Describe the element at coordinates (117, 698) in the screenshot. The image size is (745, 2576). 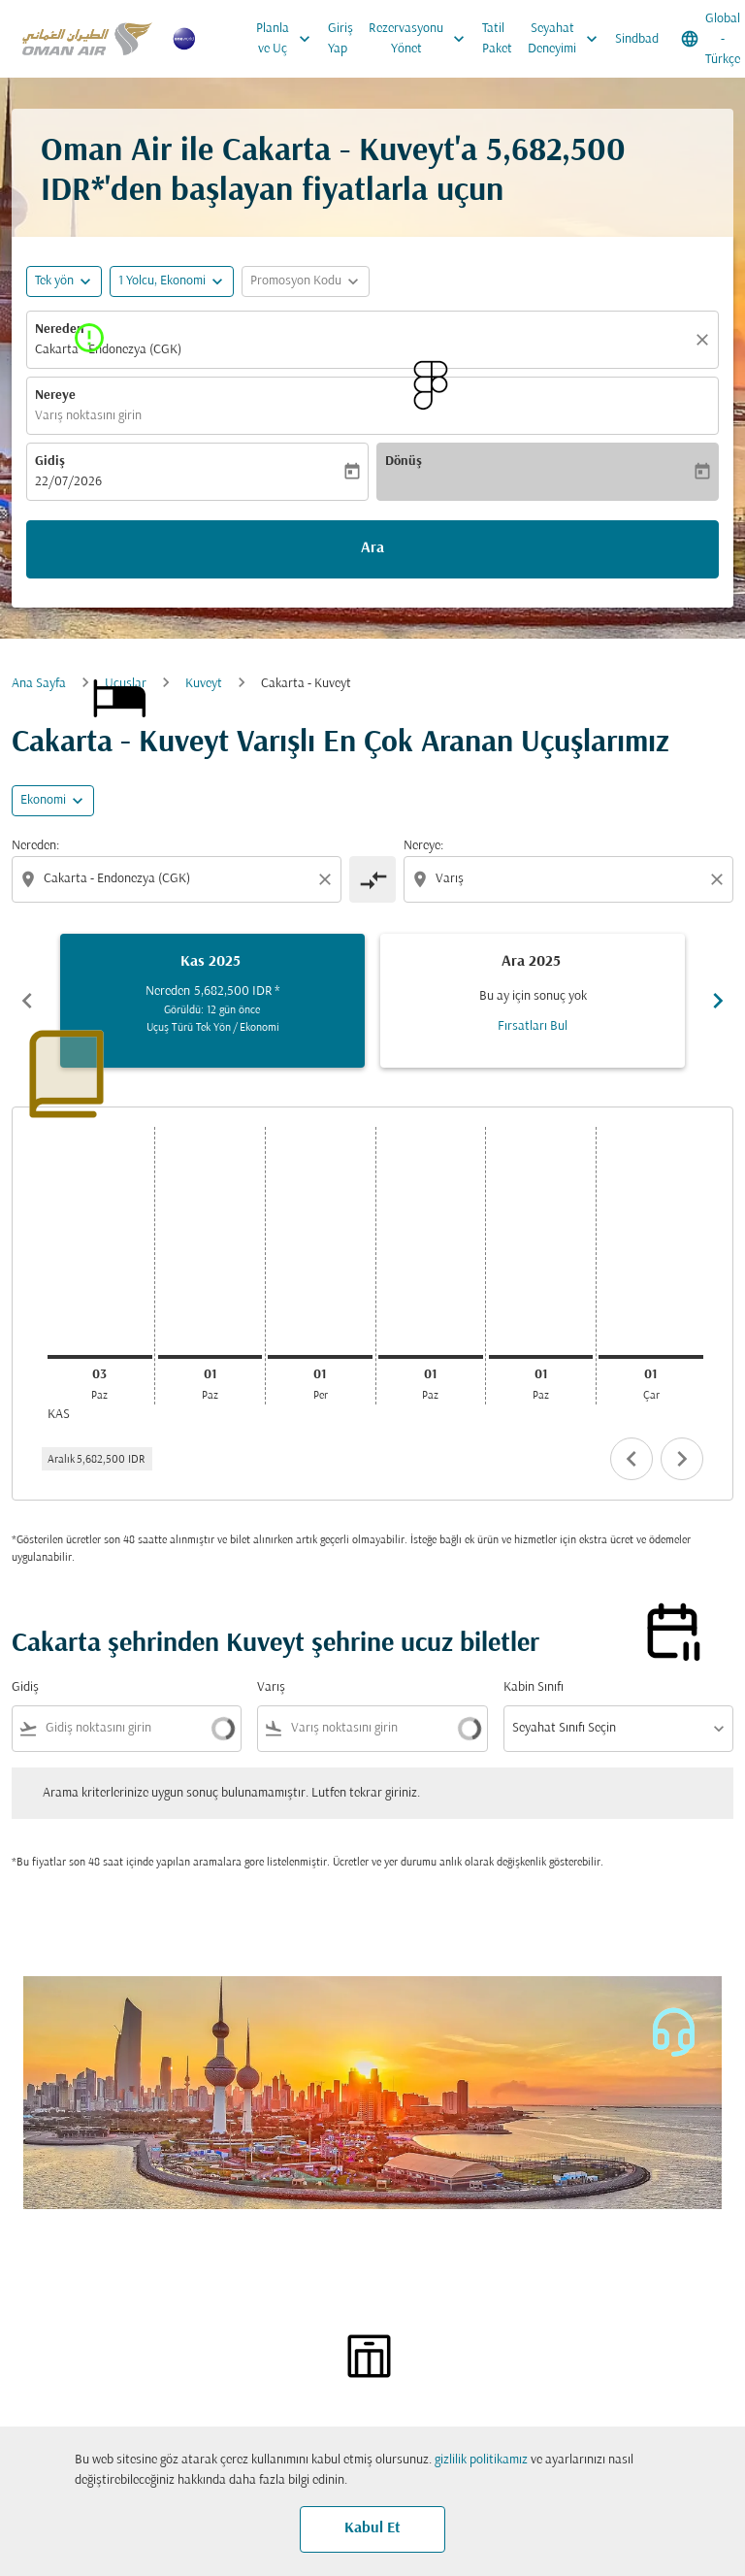
I see `view hotel or accommodation options` at that location.